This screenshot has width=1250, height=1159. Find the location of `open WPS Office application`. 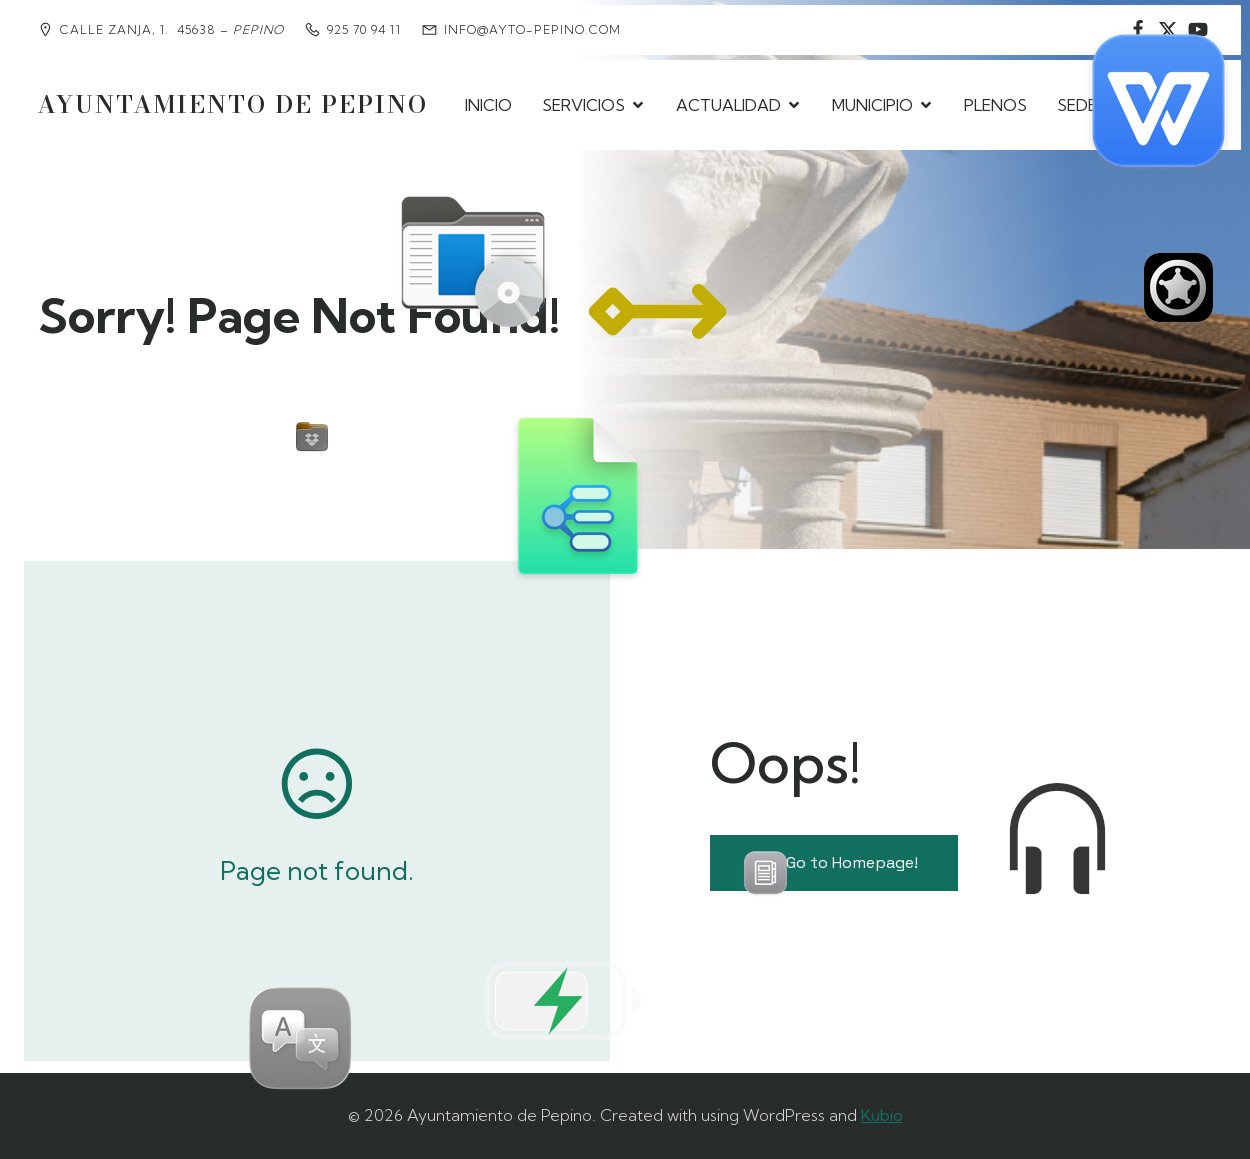

open WPS Office application is located at coordinates (1158, 100).